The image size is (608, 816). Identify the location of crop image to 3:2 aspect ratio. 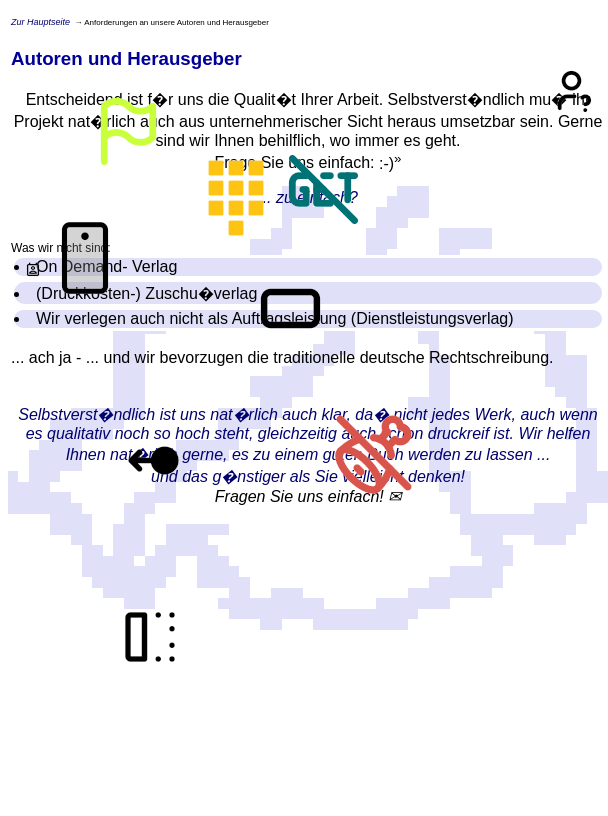
(290, 308).